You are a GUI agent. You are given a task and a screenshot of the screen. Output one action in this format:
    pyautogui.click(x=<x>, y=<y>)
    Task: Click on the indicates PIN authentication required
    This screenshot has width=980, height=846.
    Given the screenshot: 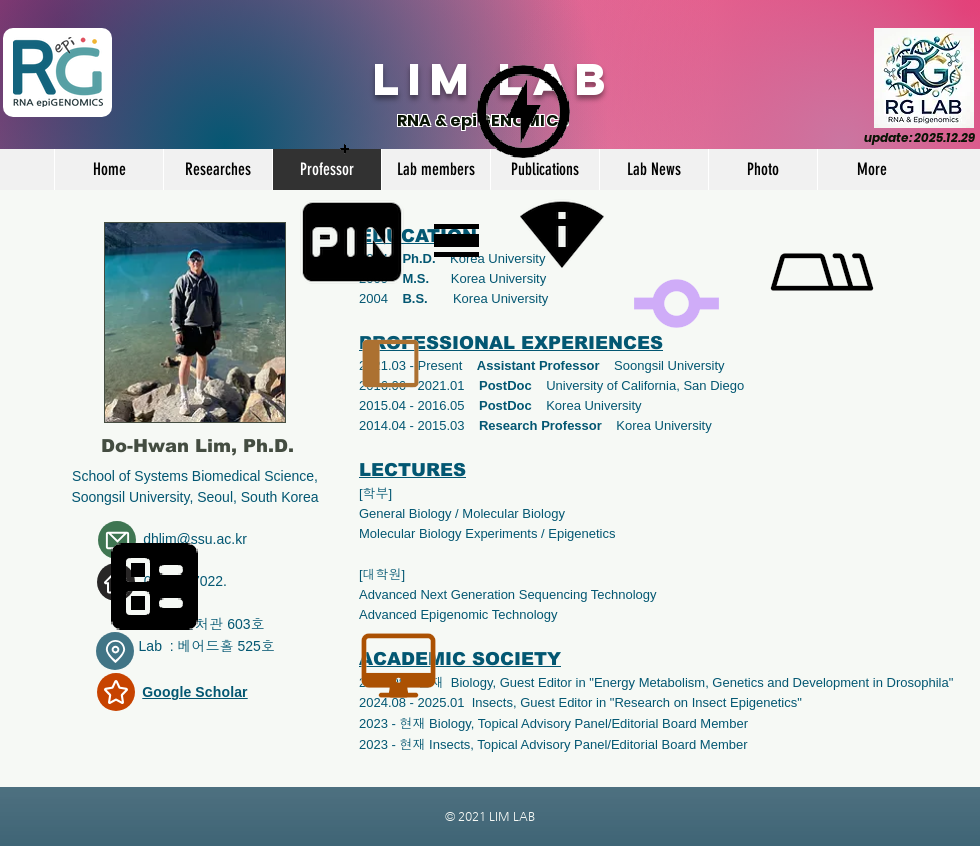 What is the action you would take?
    pyautogui.click(x=352, y=242)
    